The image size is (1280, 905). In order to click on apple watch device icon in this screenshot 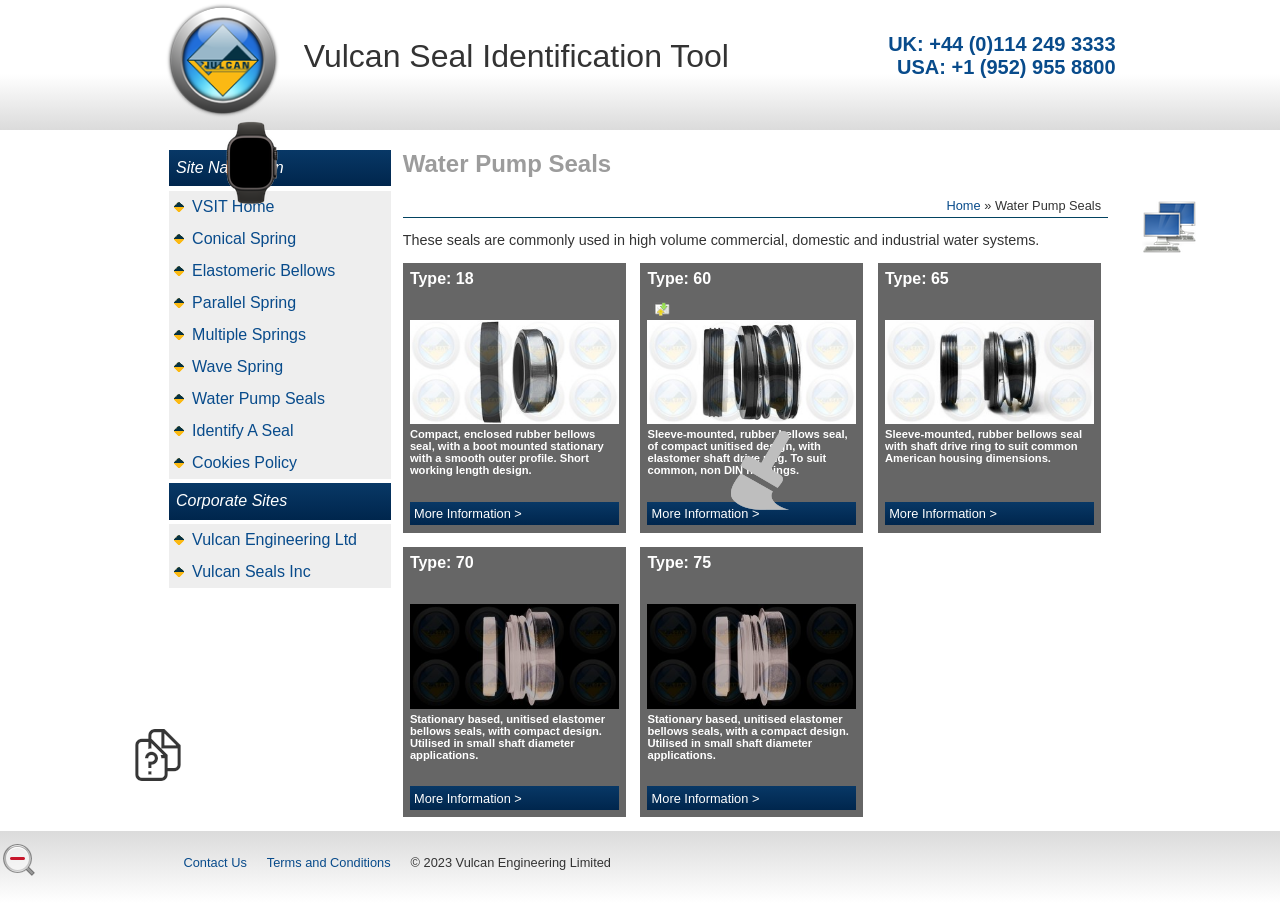, I will do `click(251, 163)`.